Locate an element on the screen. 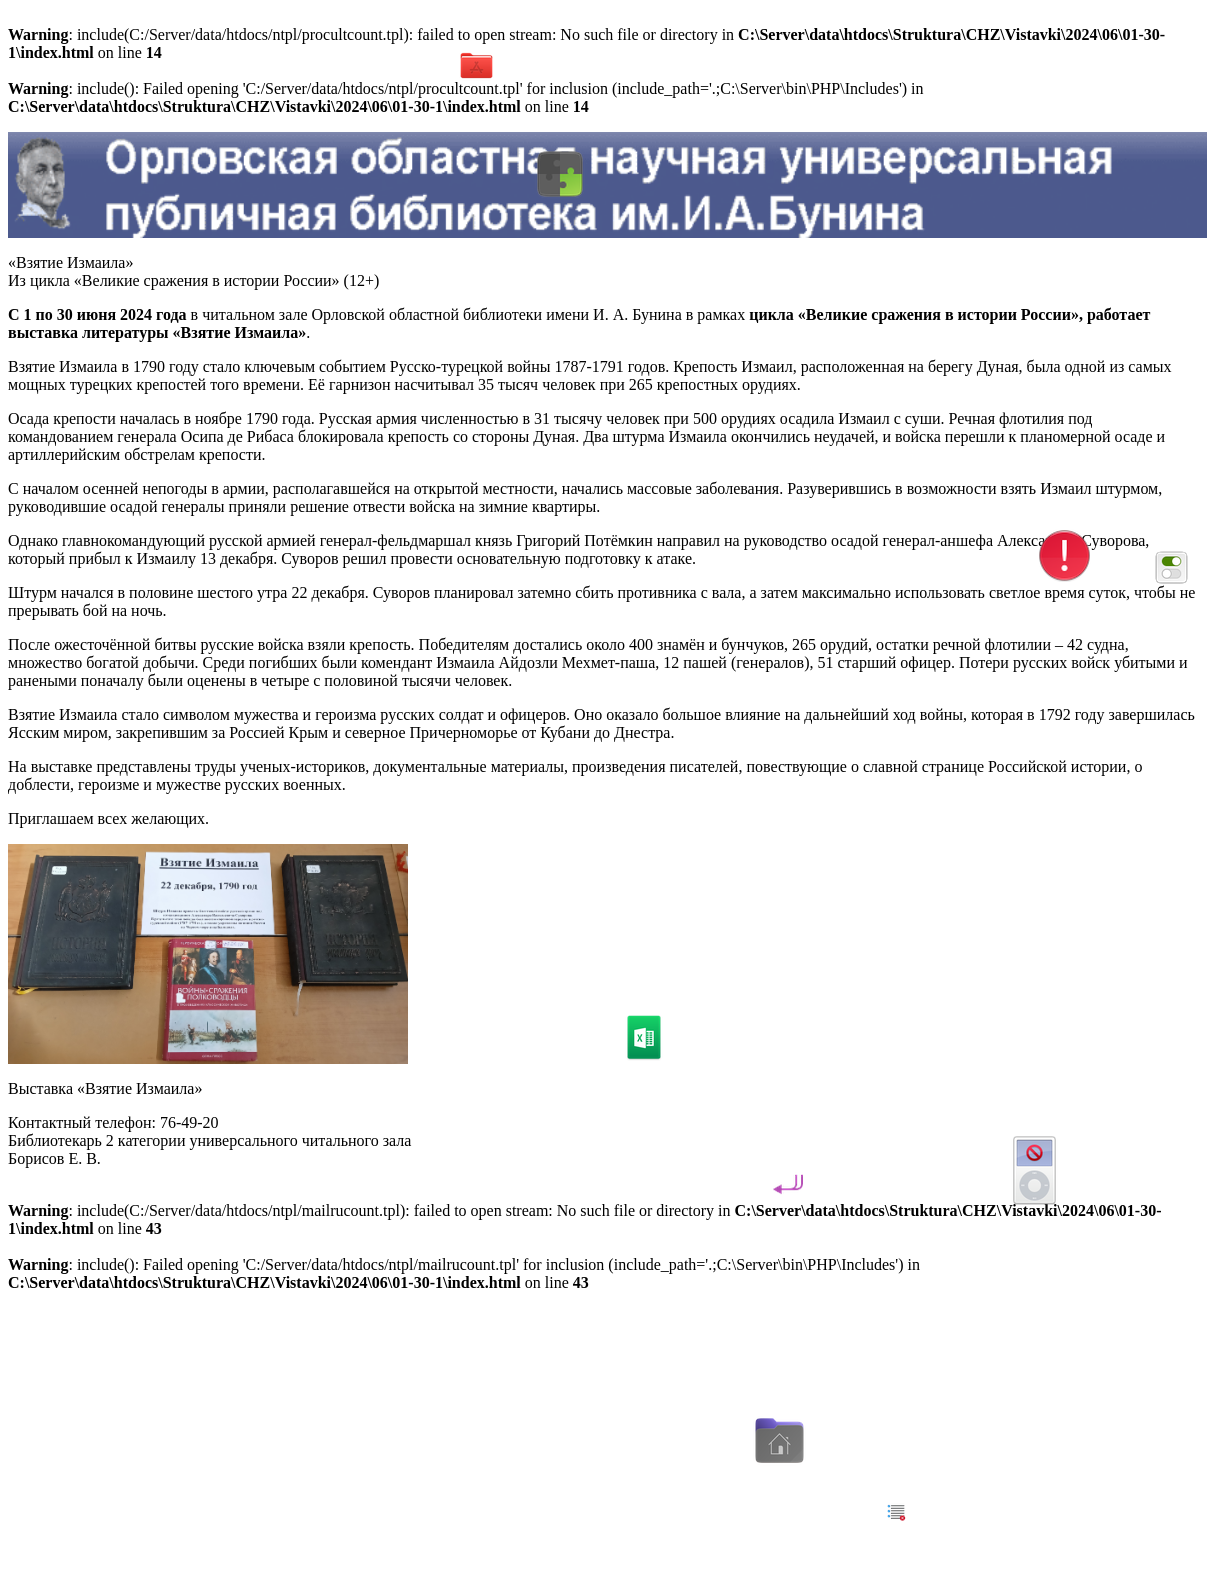  reply to all recipients of an email is located at coordinates (787, 1182).